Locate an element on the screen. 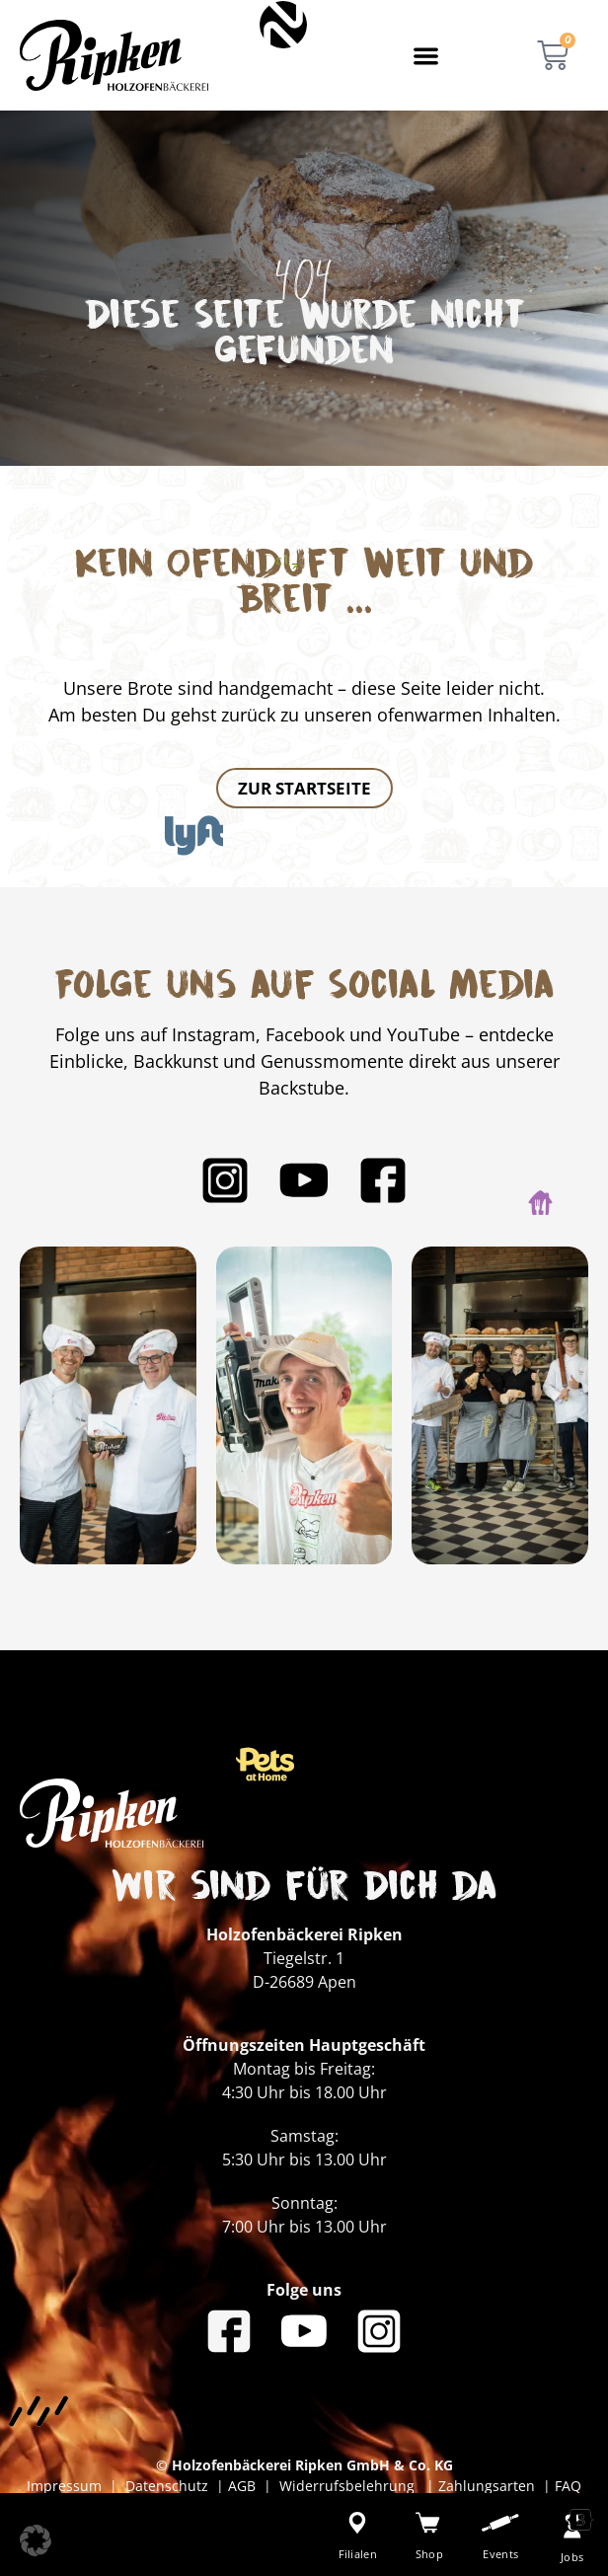 The width and height of the screenshot is (608, 2576). bootstrap framework logo is located at coordinates (580, 2520).